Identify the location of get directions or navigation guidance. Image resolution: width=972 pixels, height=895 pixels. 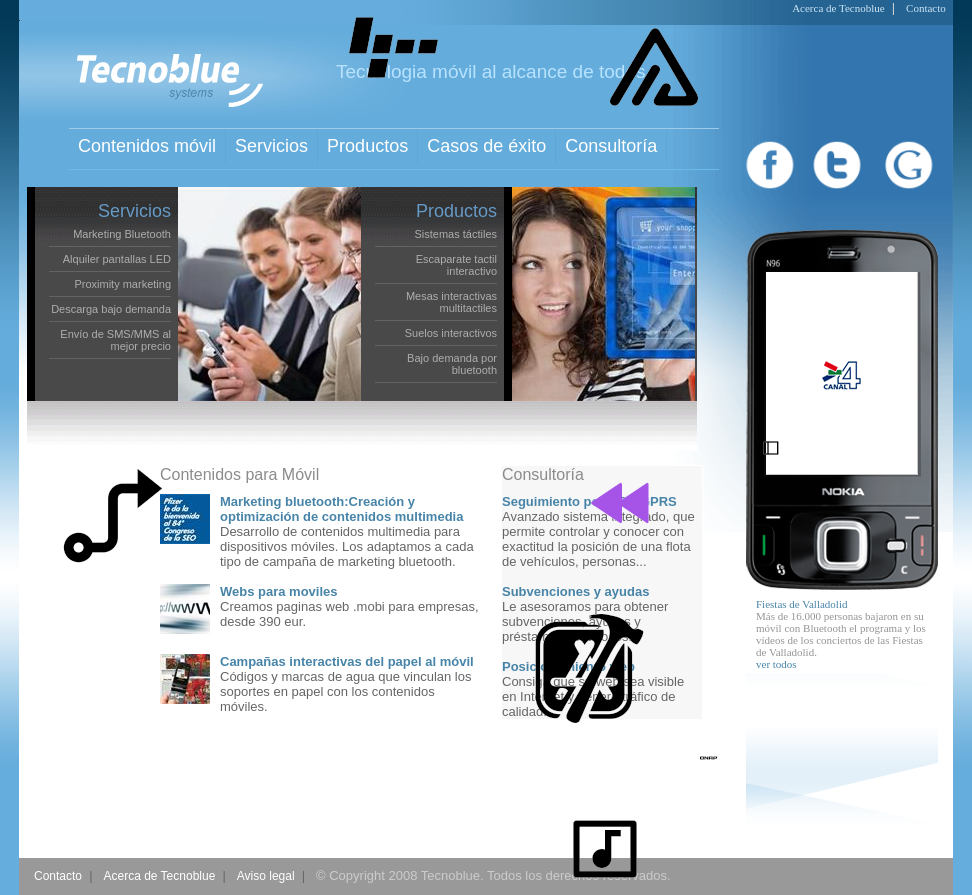
(113, 518).